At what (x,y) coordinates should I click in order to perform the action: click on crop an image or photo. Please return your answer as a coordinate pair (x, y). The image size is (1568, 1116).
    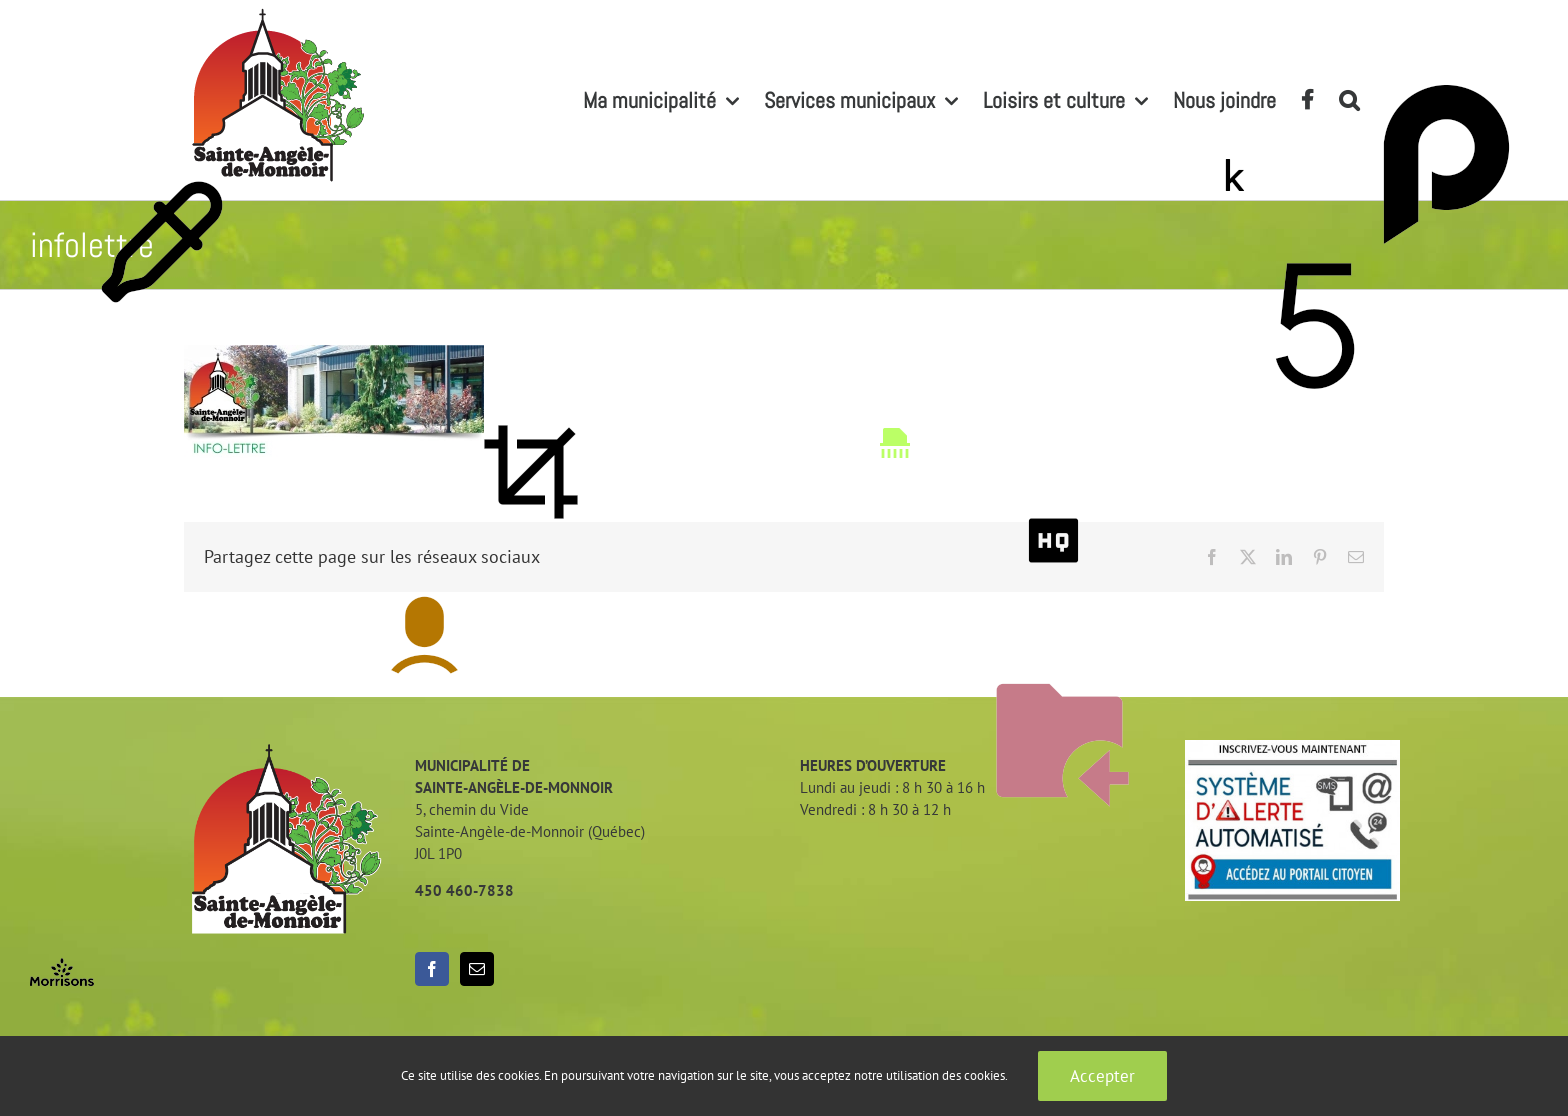
    Looking at the image, I should click on (531, 472).